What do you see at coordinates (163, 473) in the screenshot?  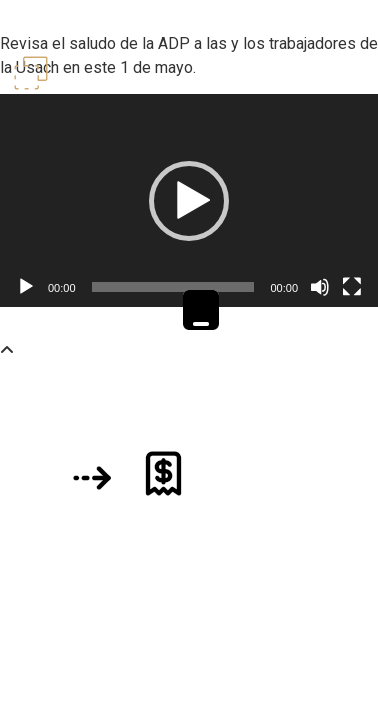 I see `view payment receipt` at bounding box center [163, 473].